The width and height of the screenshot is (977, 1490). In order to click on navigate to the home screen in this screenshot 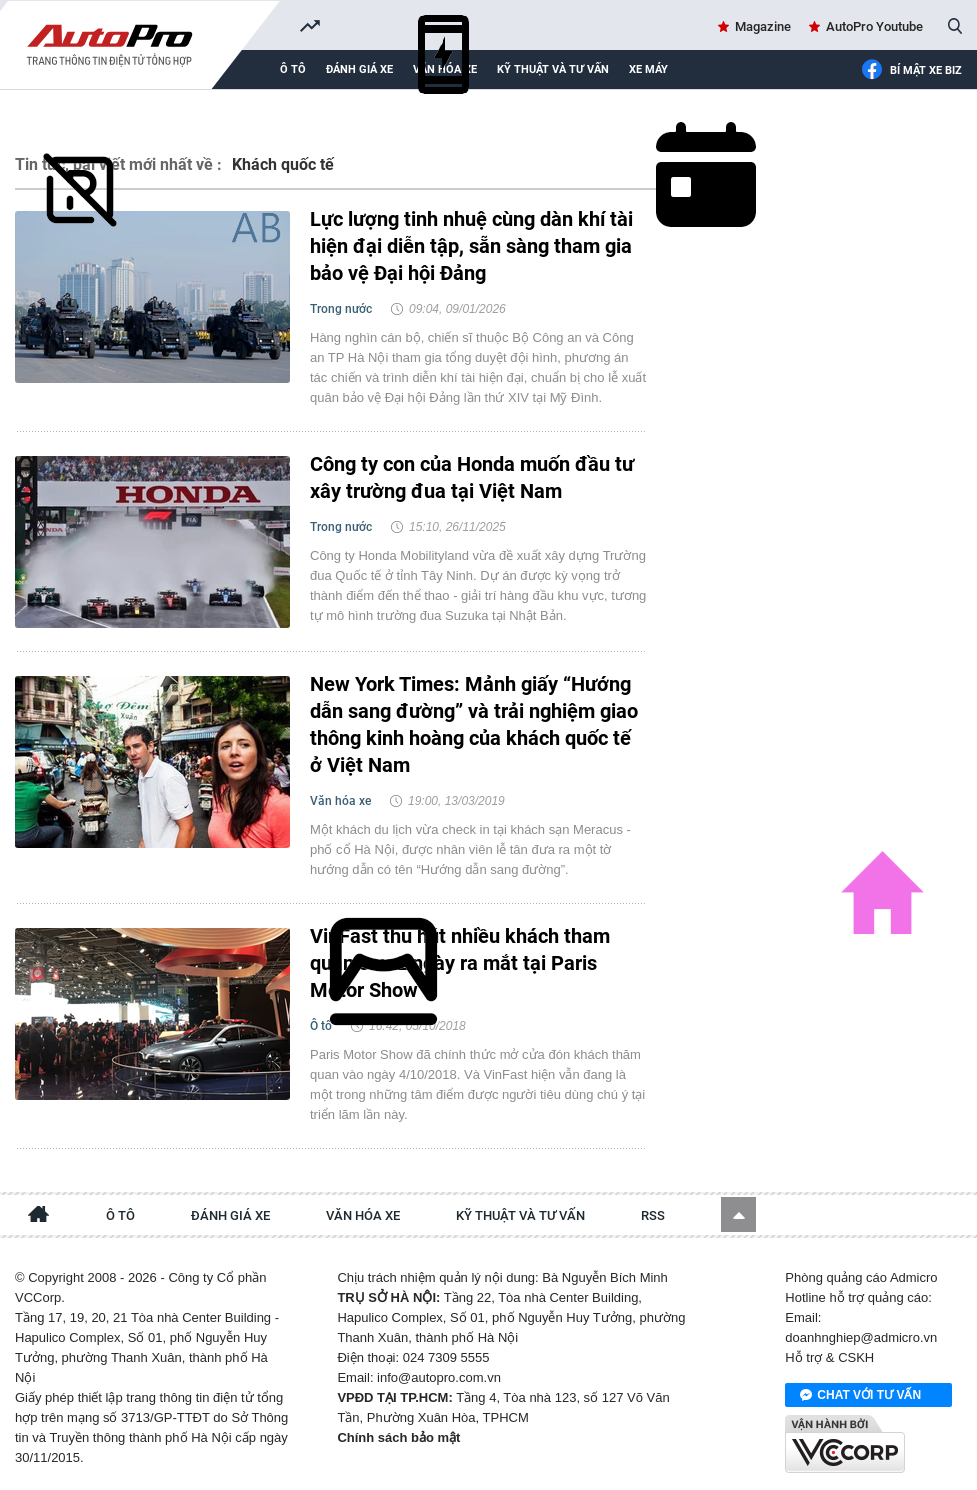, I will do `click(882, 892)`.